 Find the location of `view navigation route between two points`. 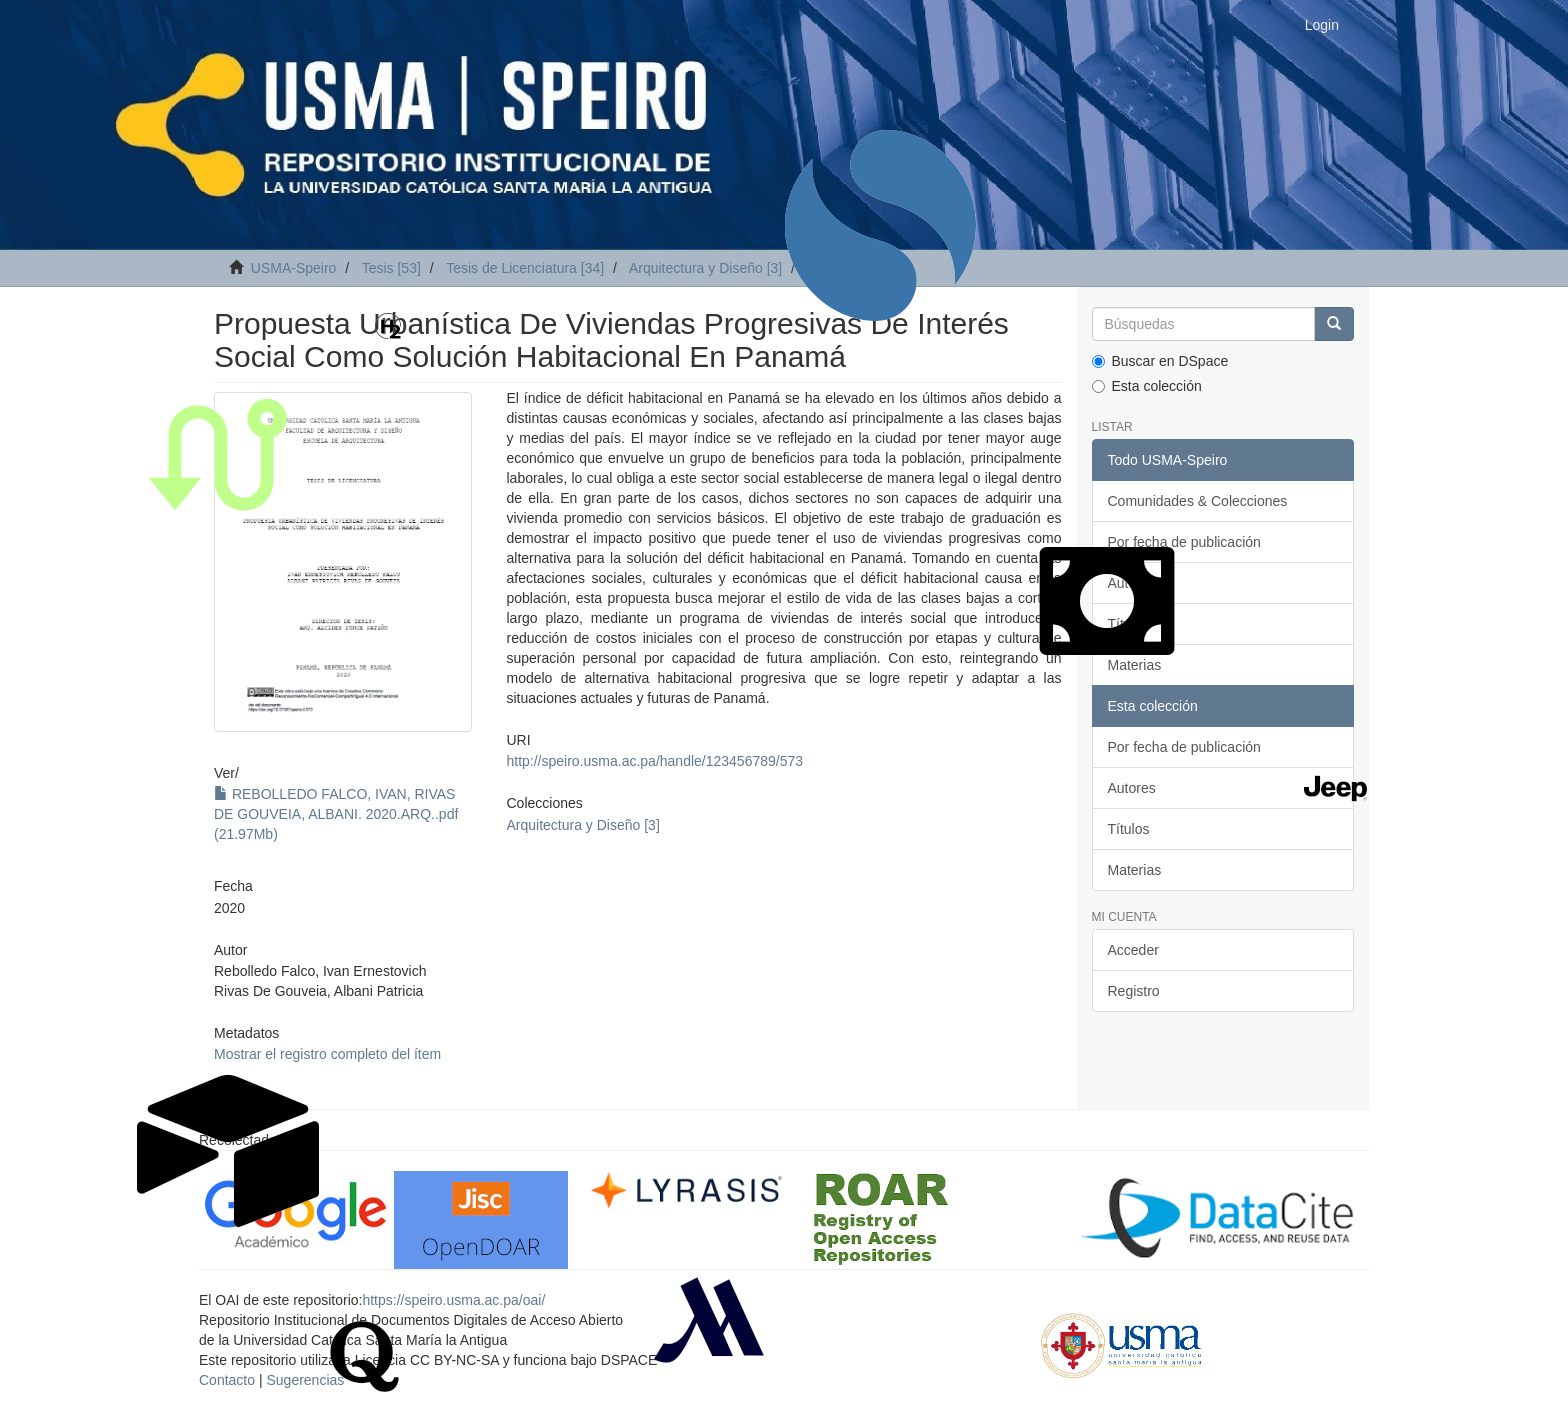

view navigation route between two points is located at coordinates (221, 458).